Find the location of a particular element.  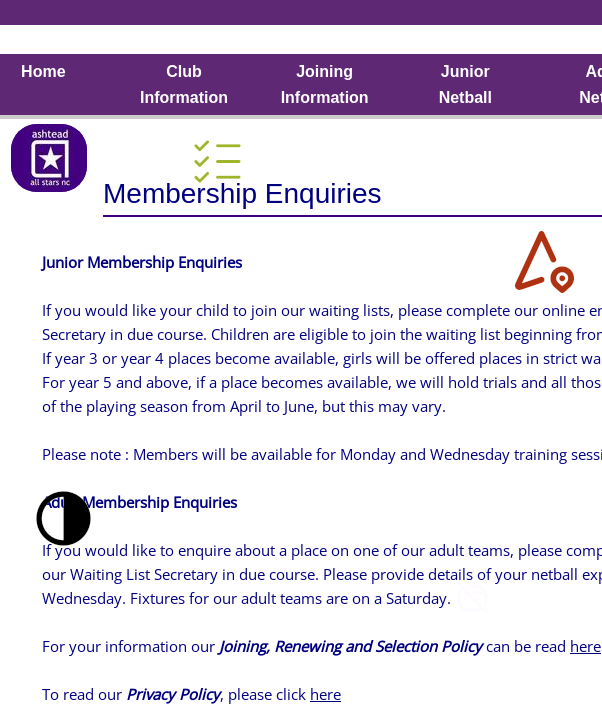

adjust display contrast settings is located at coordinates (63, 518).